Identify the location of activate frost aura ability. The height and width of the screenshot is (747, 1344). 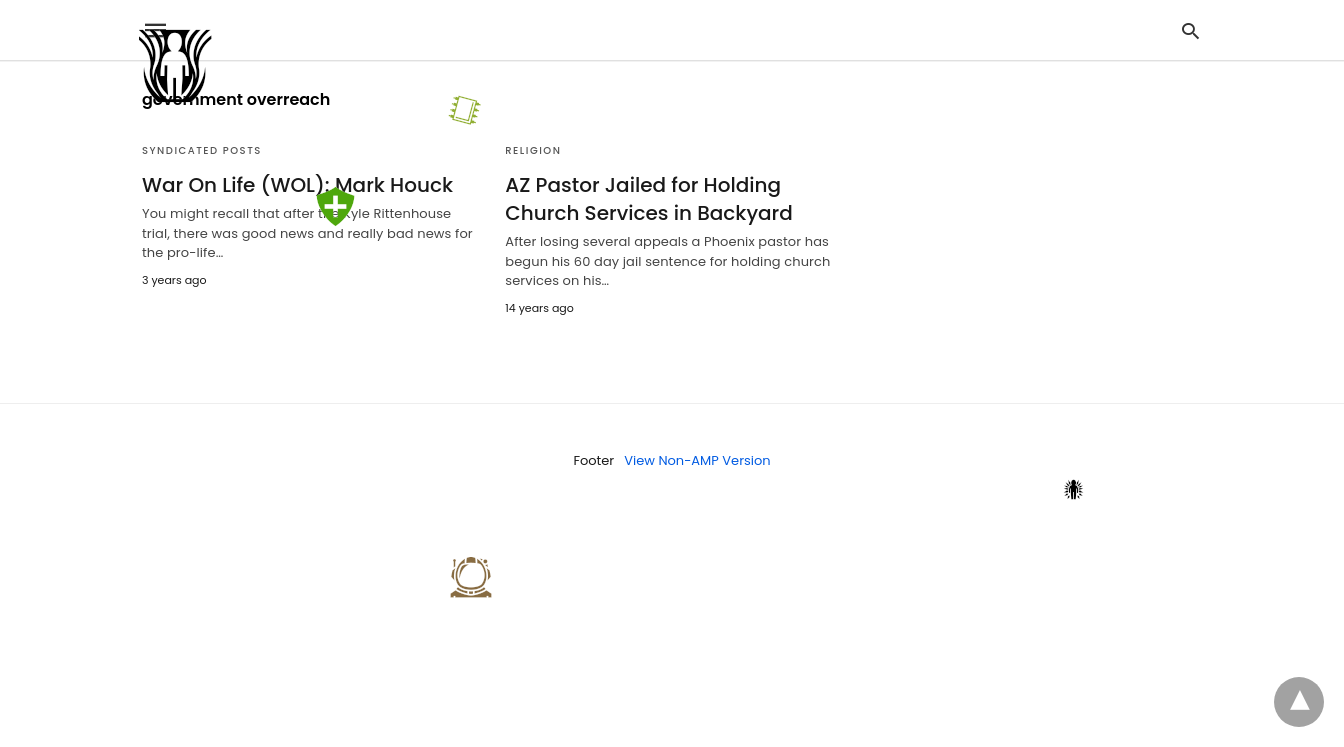
(1073, 489).